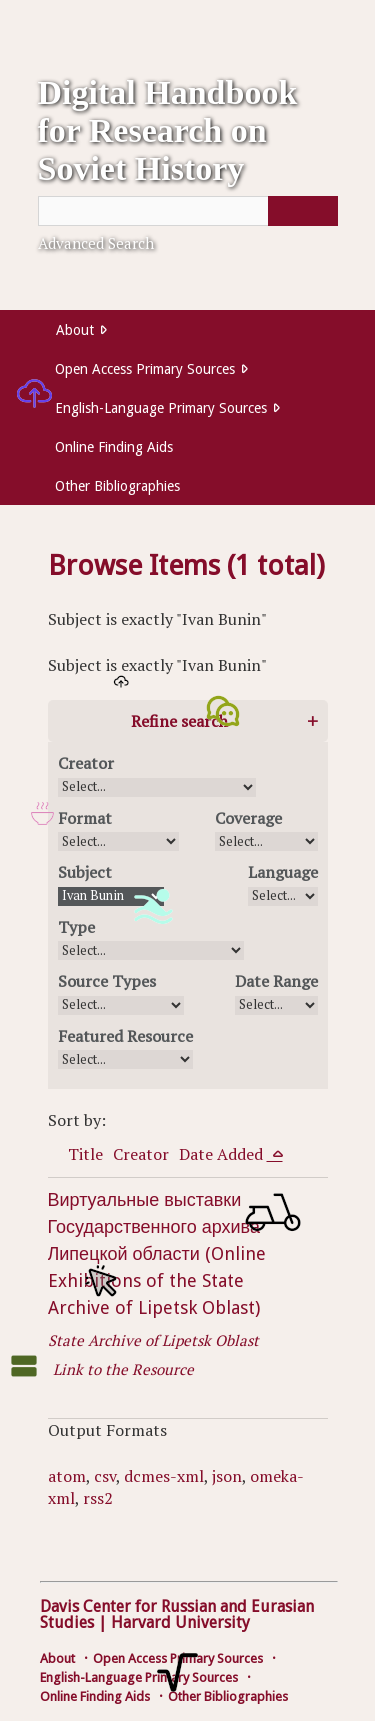 The width and height of the screenshot is (375, 1721). I want to click on select moped or scooter delivery option, so click(273, 1214).